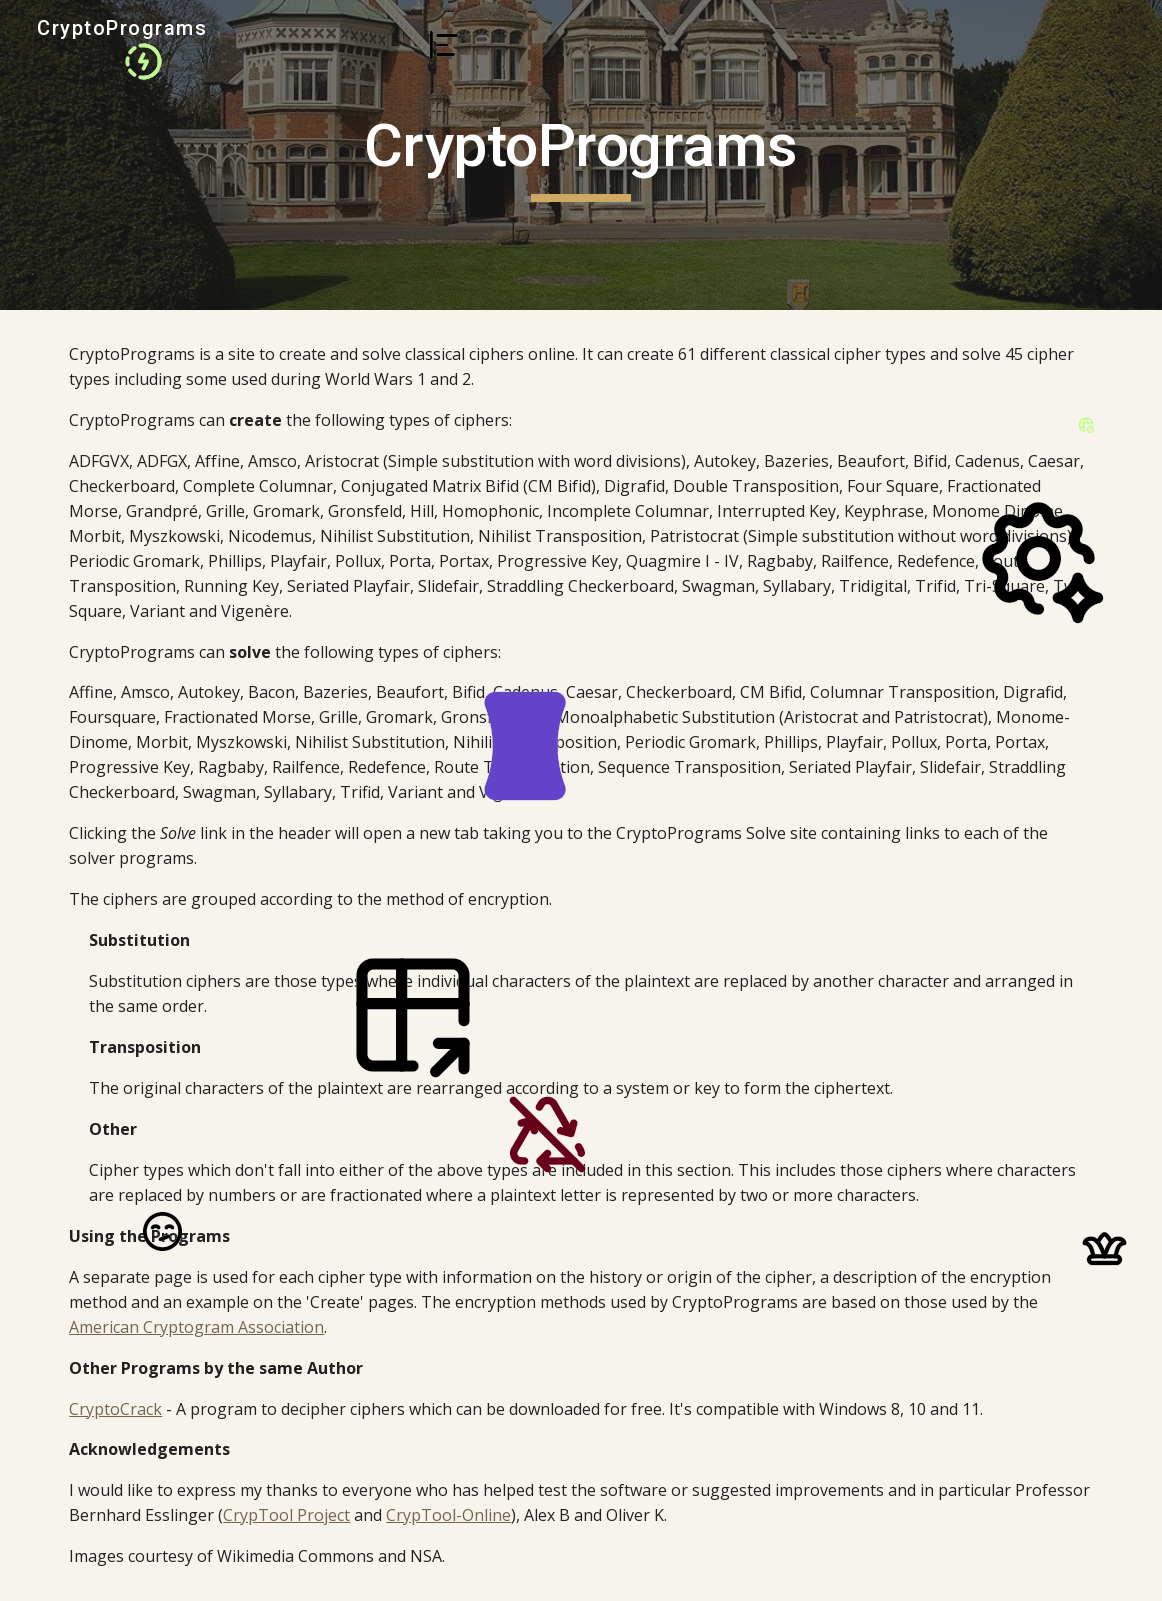  What do you see at coordinates (143, 61) in the screenshot?
I see `battery is currently charging` at bounding box center [143, 61].